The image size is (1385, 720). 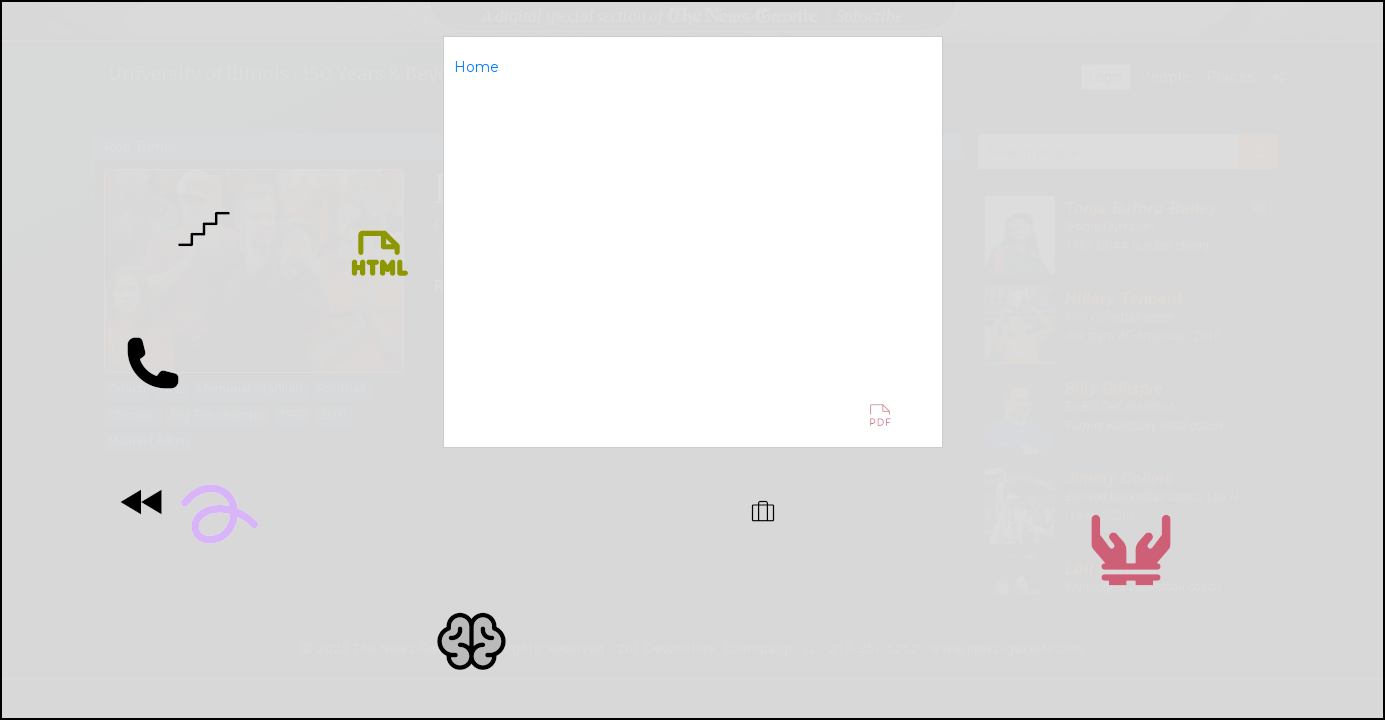 I want to click on indicates stairs or steps nearby, so click(x=204, y=229).